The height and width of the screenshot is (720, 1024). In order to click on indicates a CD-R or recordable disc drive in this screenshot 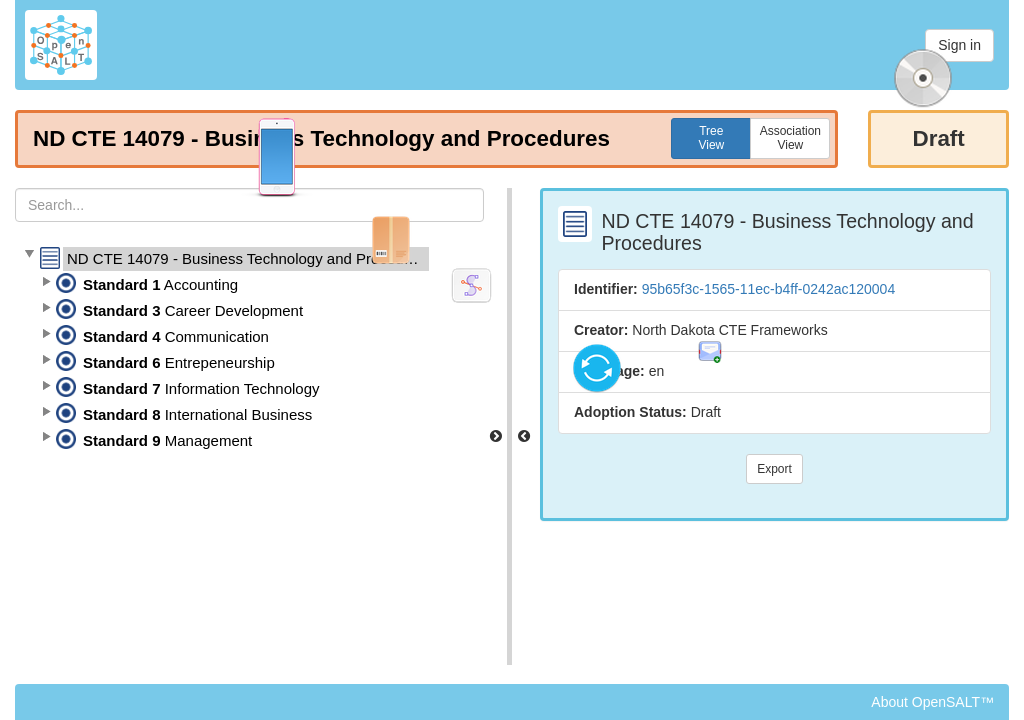, I will do `click(923, 78)`.